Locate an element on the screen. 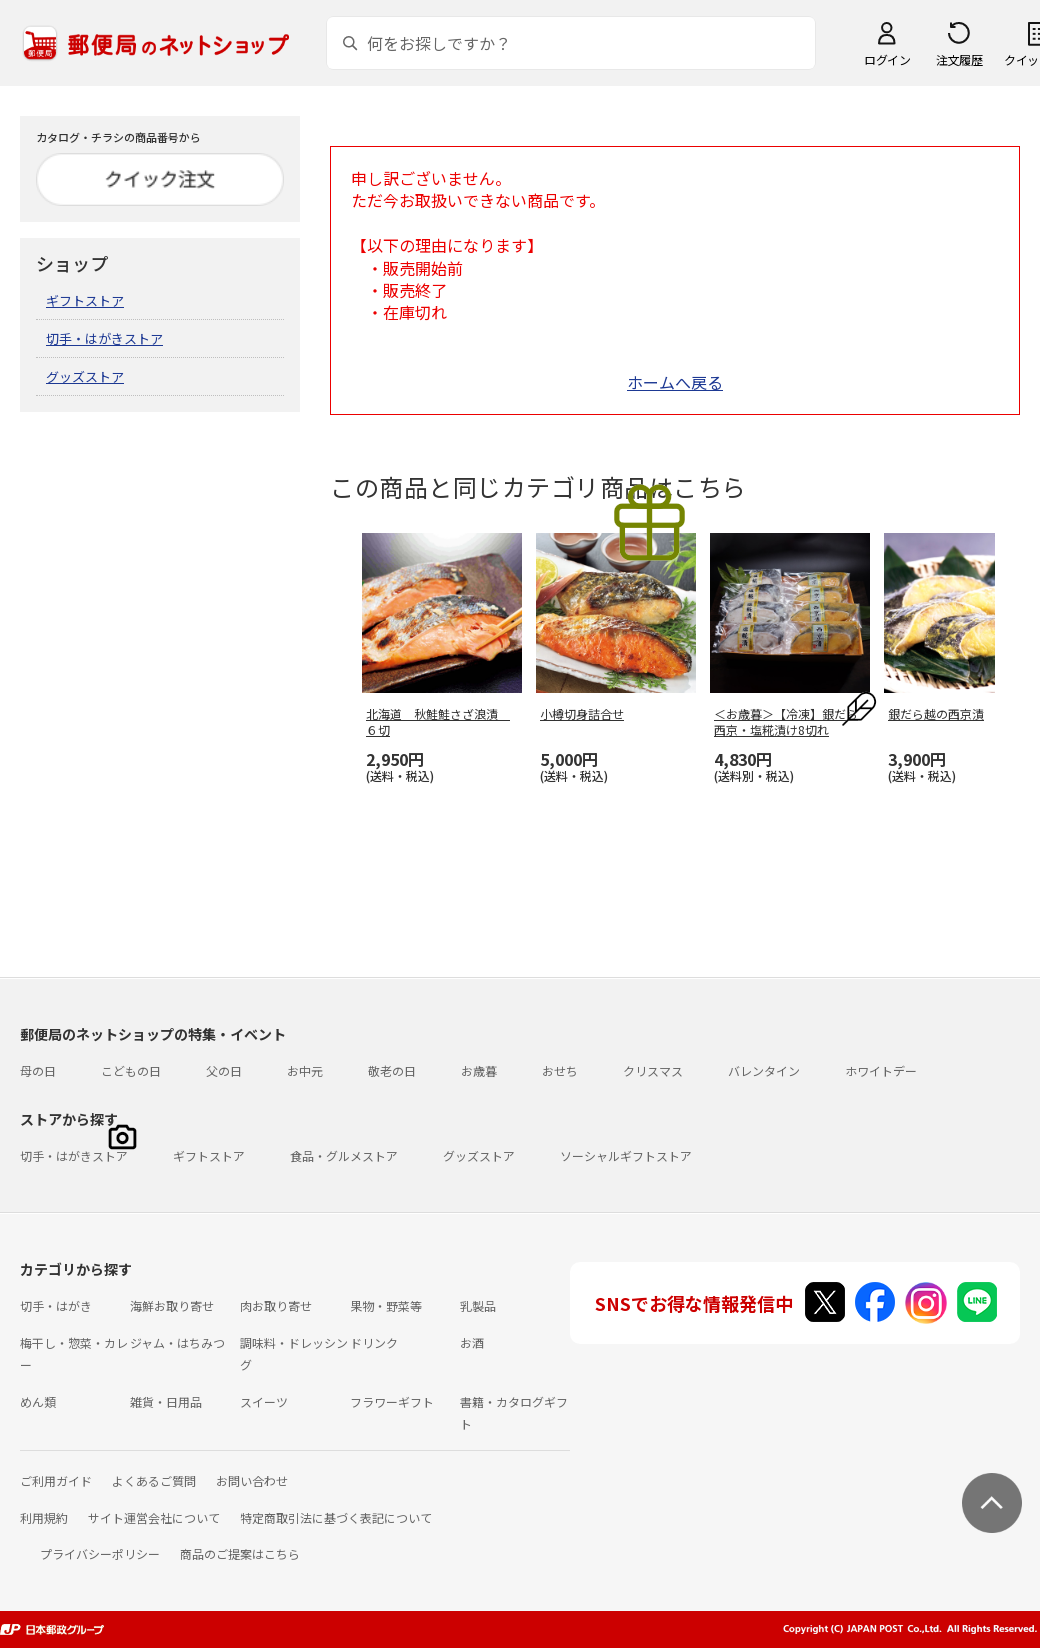 This screenshot has height=1648, width=1040. take a photo is located at coordinates (122, 1137).